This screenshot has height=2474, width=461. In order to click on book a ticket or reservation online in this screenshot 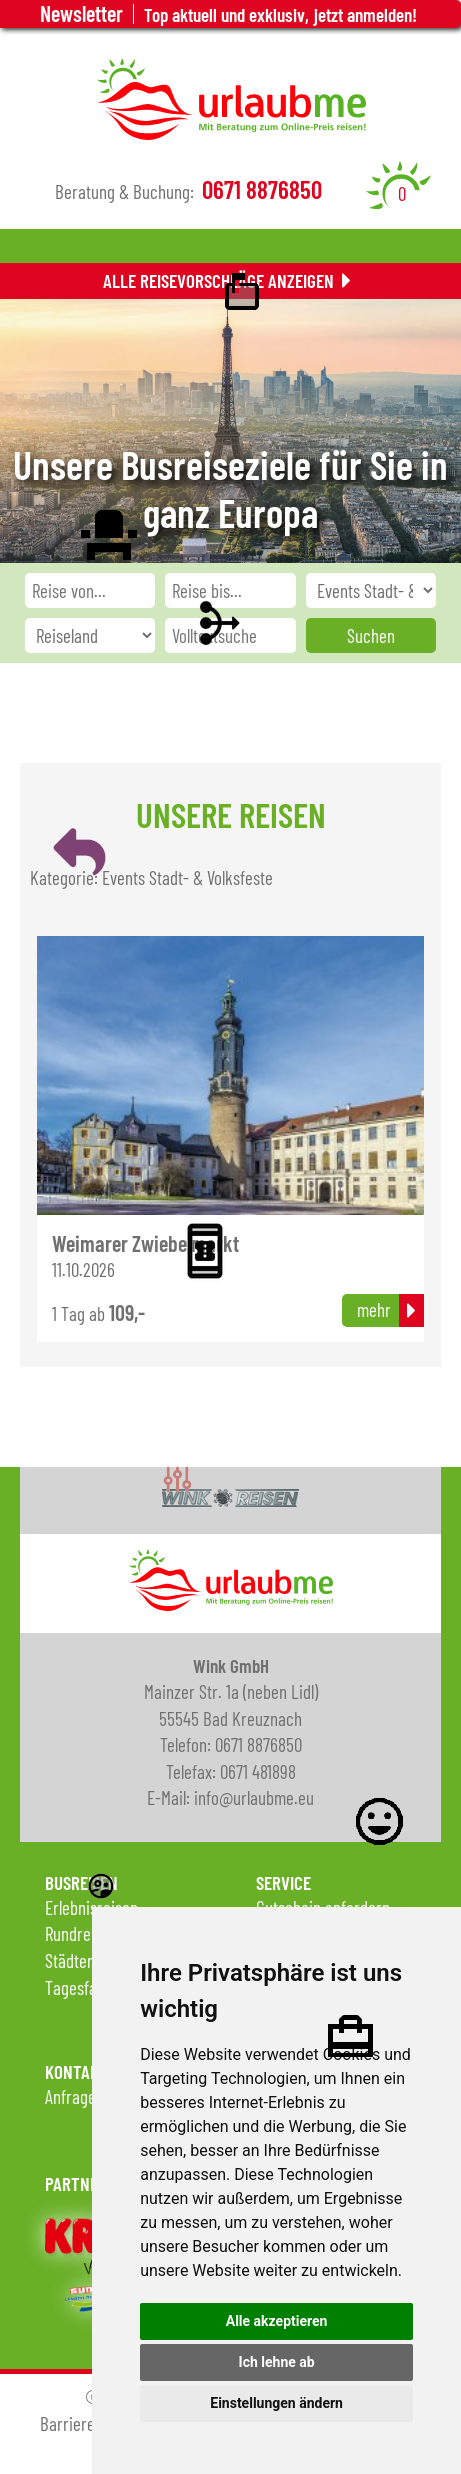, I will do `click(205, 1251)`.